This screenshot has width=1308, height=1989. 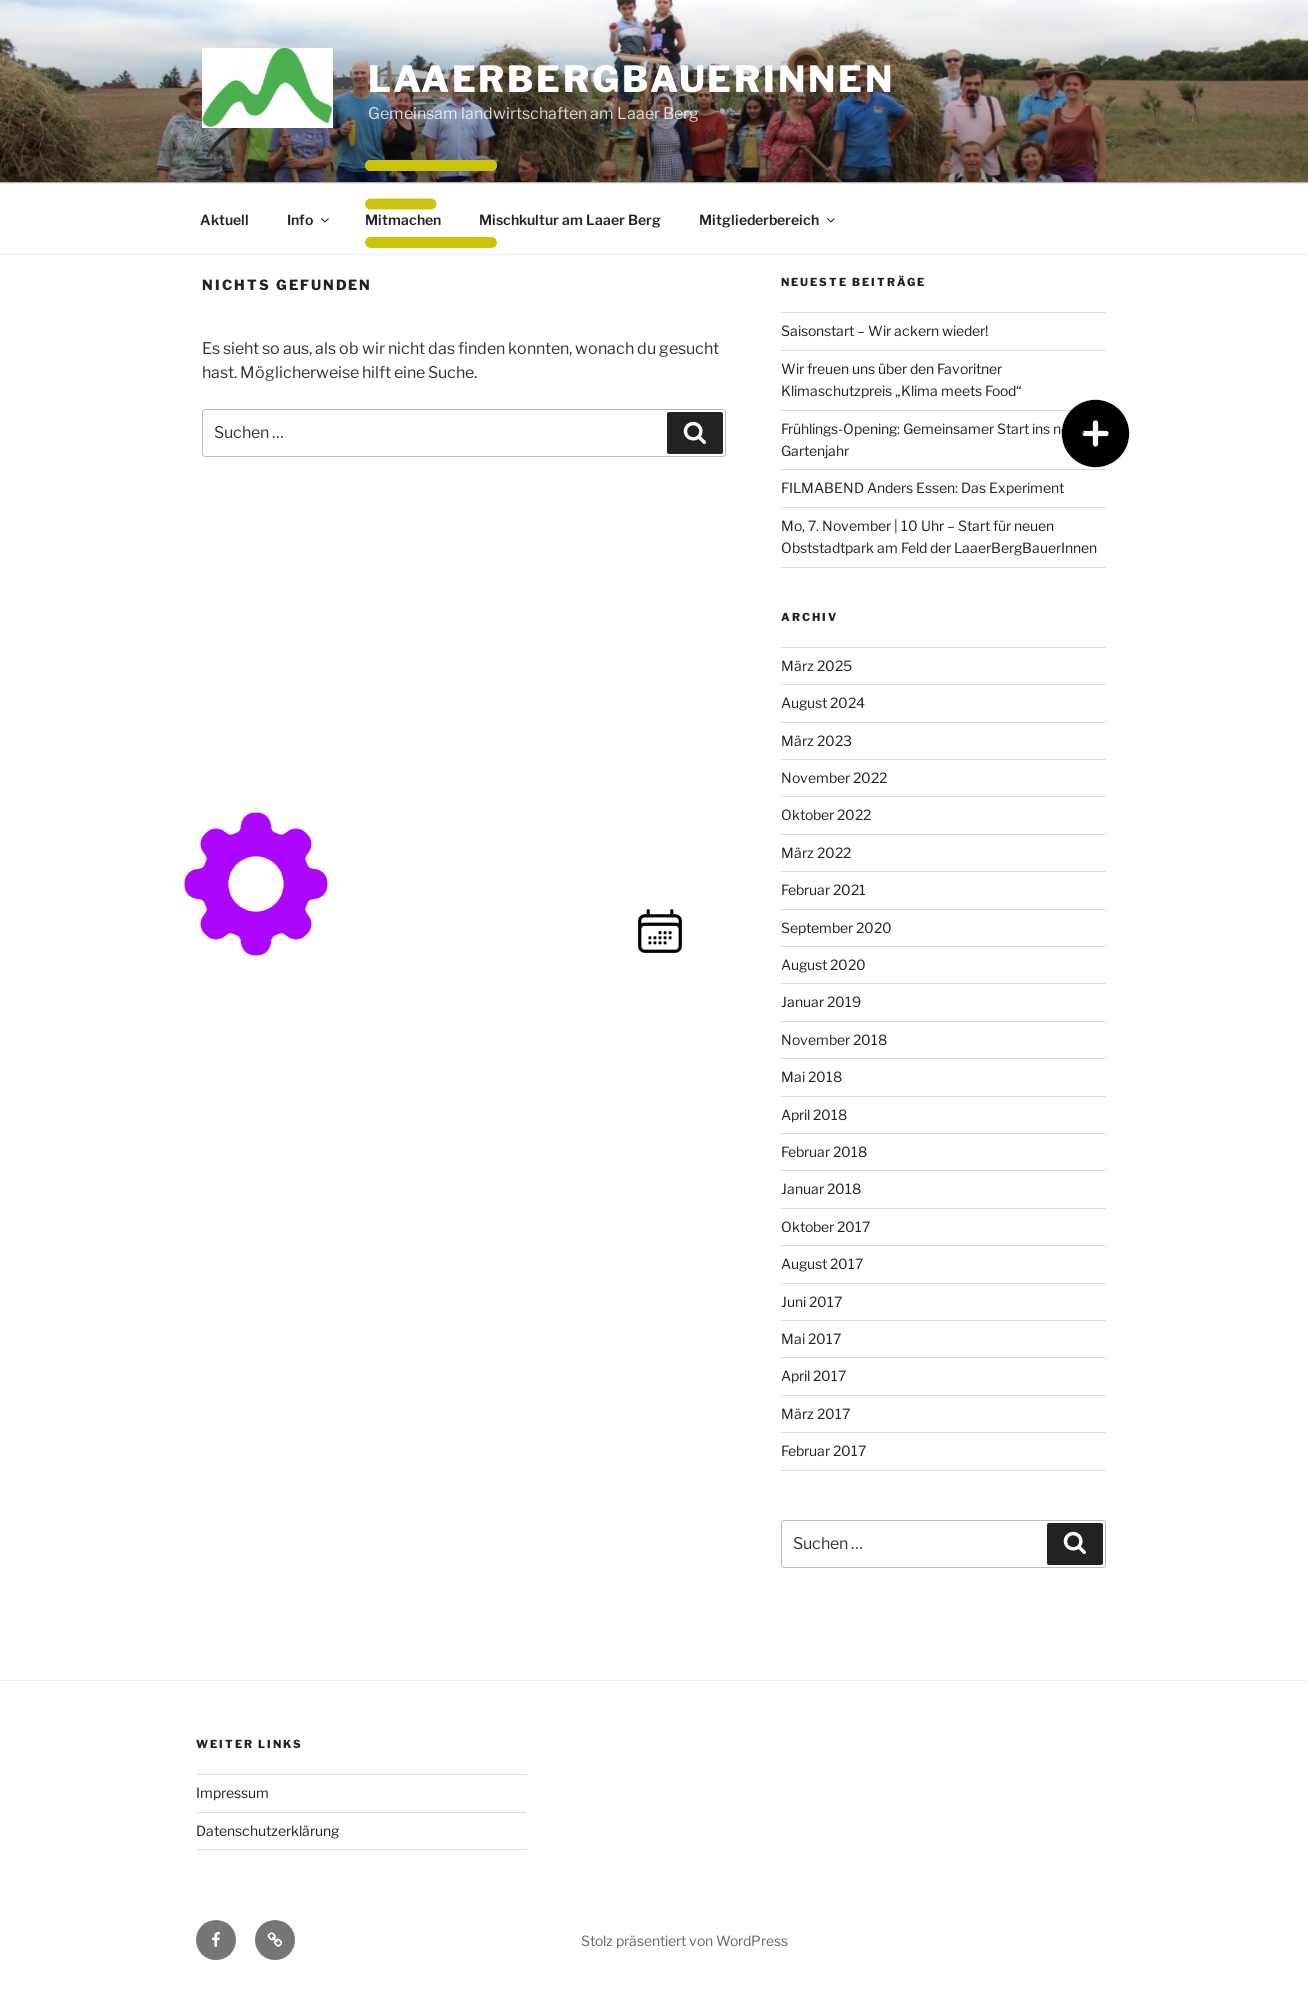 I want to click on view calendar with scheduled events, so click(x=660, y=931).